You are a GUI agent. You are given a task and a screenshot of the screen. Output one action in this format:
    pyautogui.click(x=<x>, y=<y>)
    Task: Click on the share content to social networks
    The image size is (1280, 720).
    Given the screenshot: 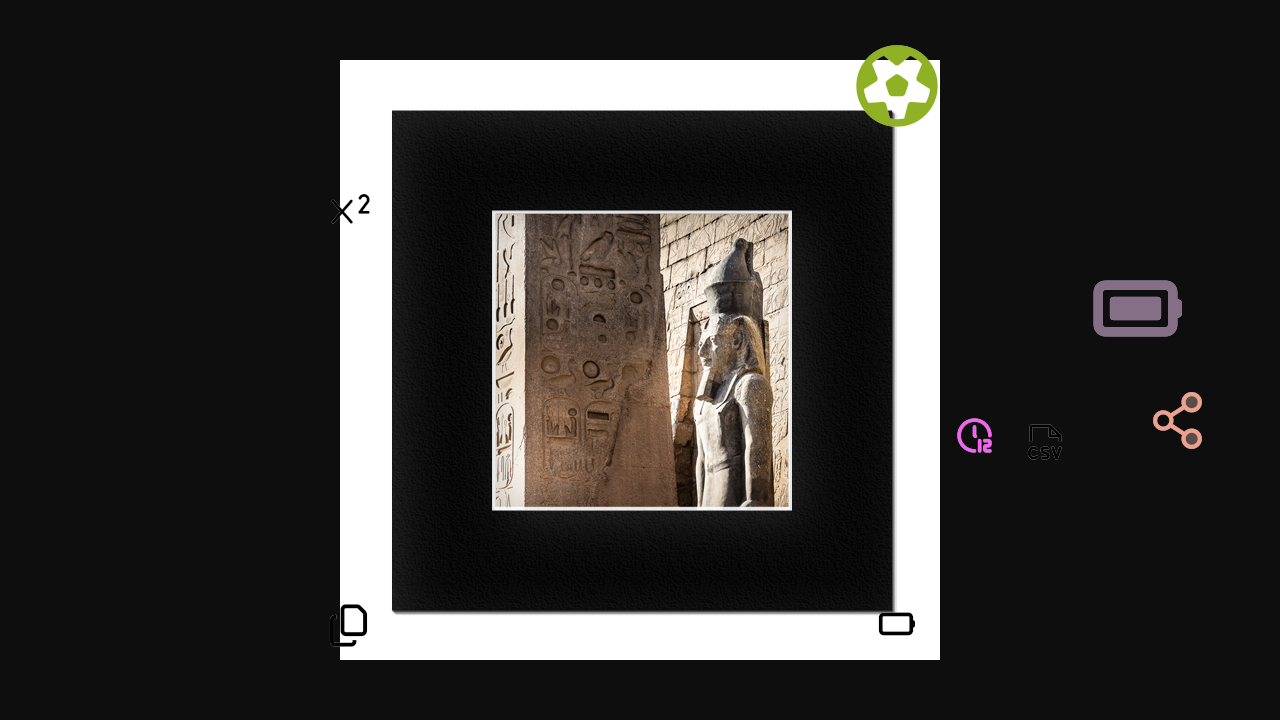 What is the action you would take?
    pyautogui.click(x=1179, y=420)
    